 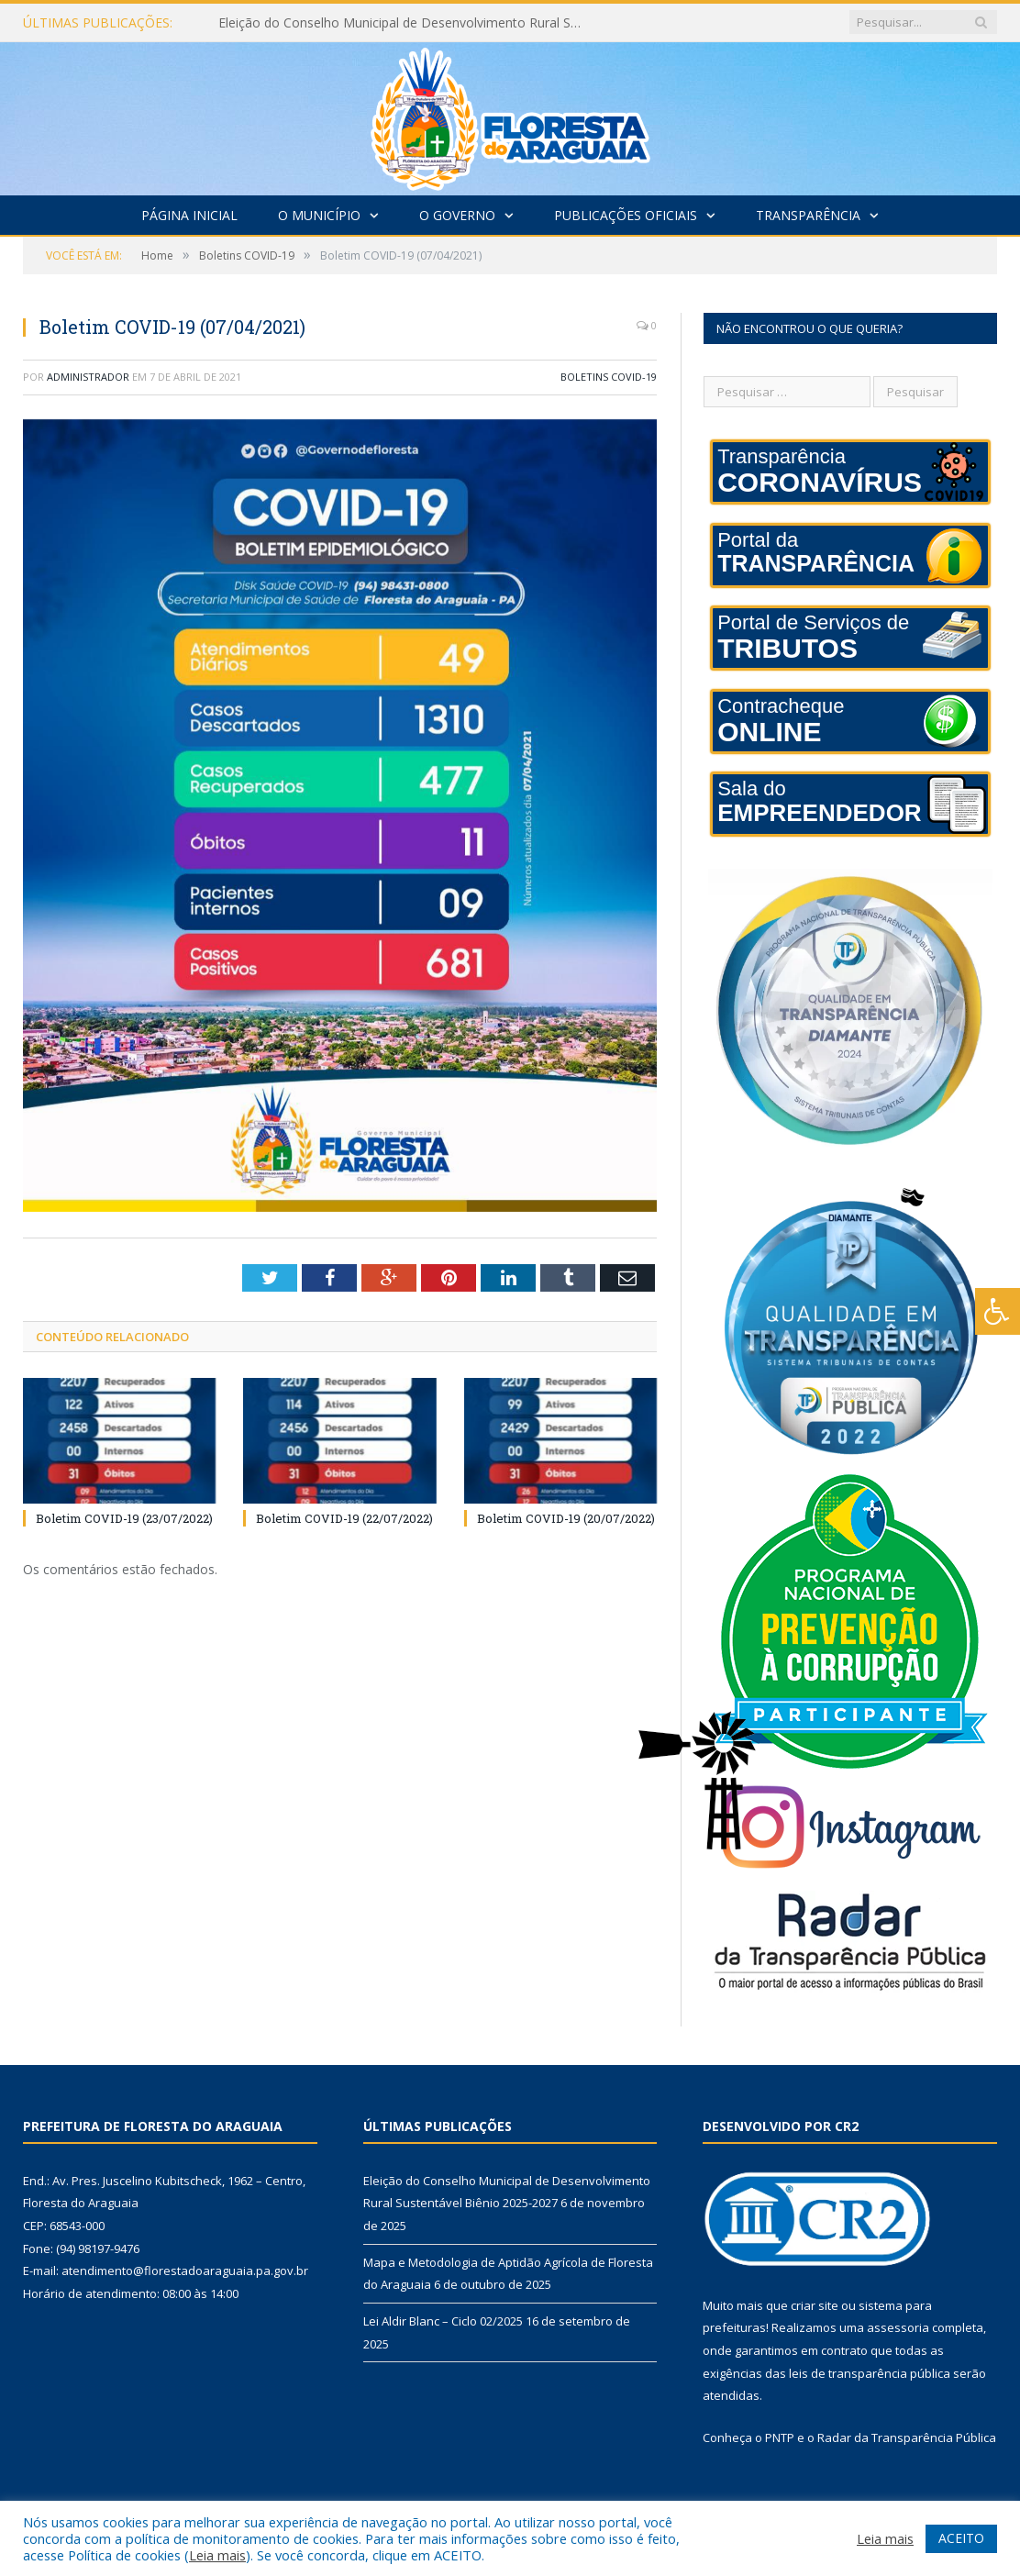 What do you see at coordinates (697, 1778) in the screenshot?
I see `windmill or wind pump structure icon` at bounding box center [697, 1778].